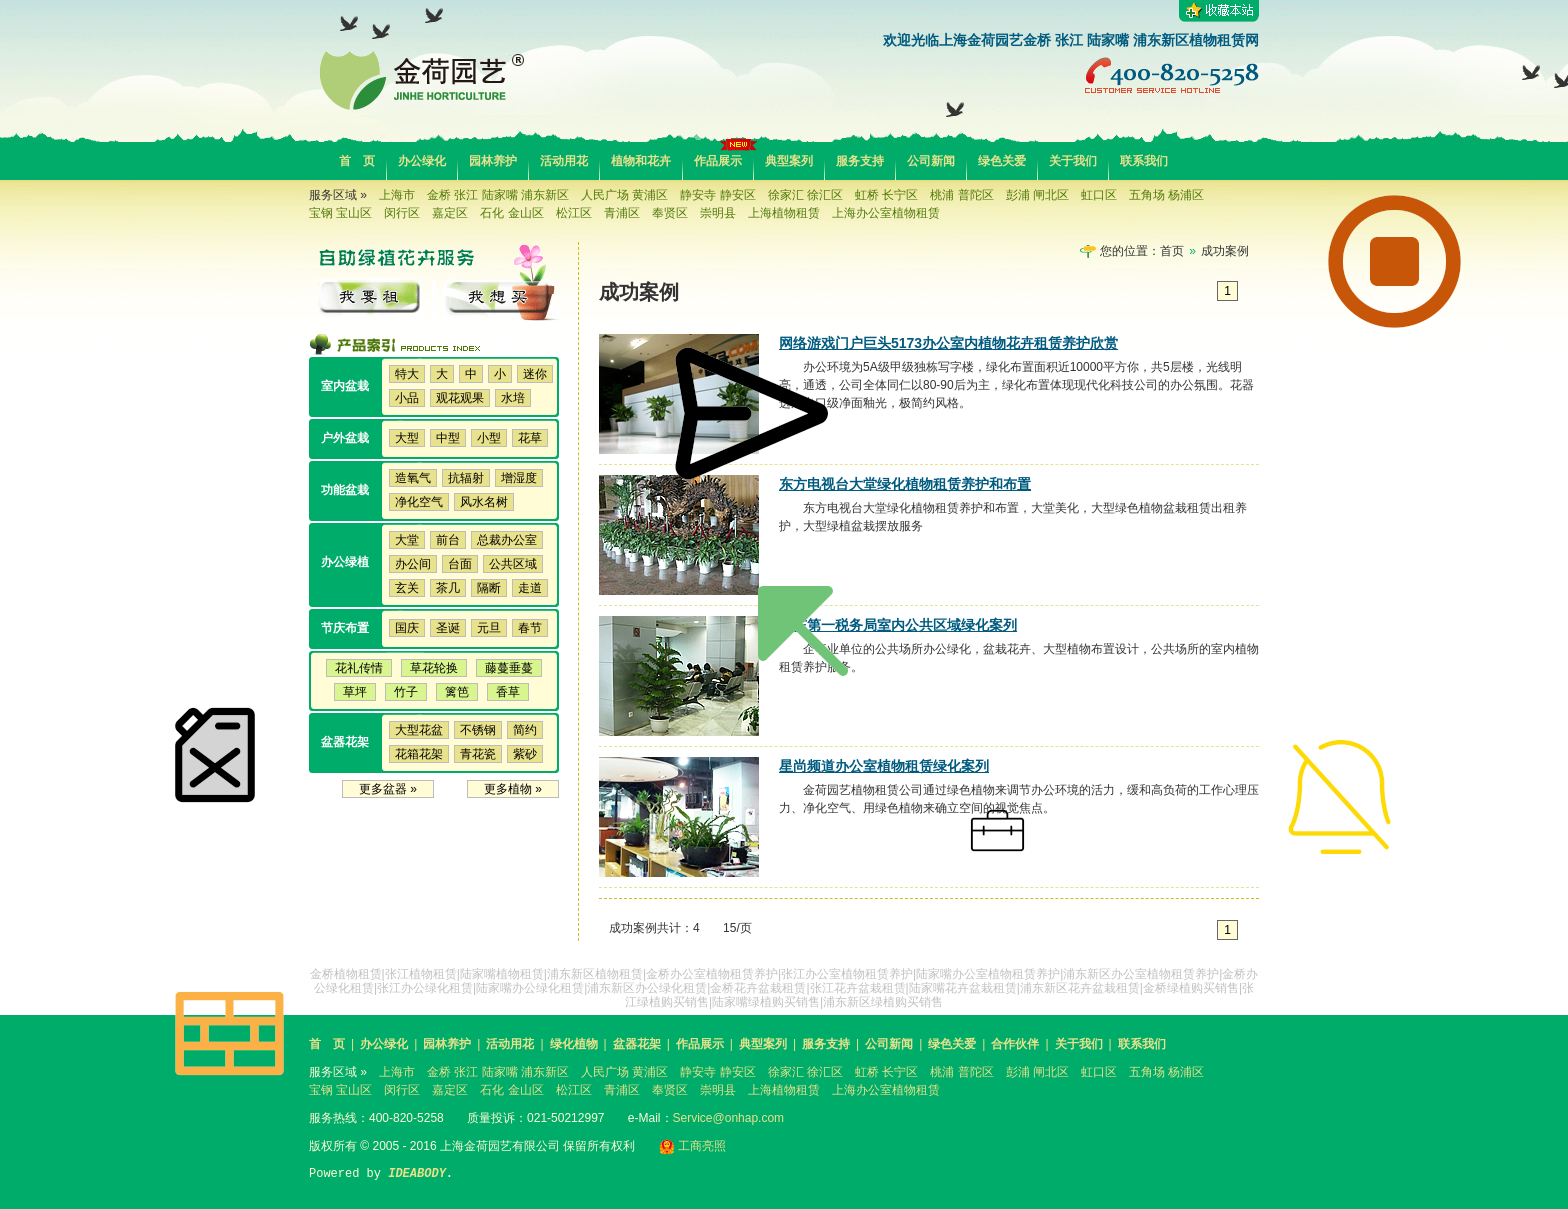  Describe the element at coordinates (803, 631) in the screenshot. I see `navigate back to previous screen` at that location.